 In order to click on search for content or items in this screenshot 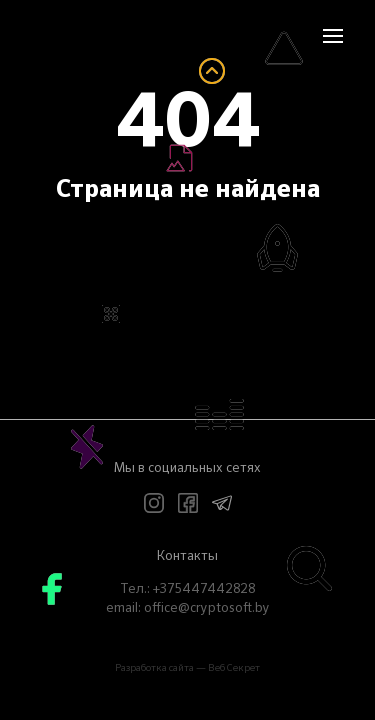, I will do `click(309, 568)`.